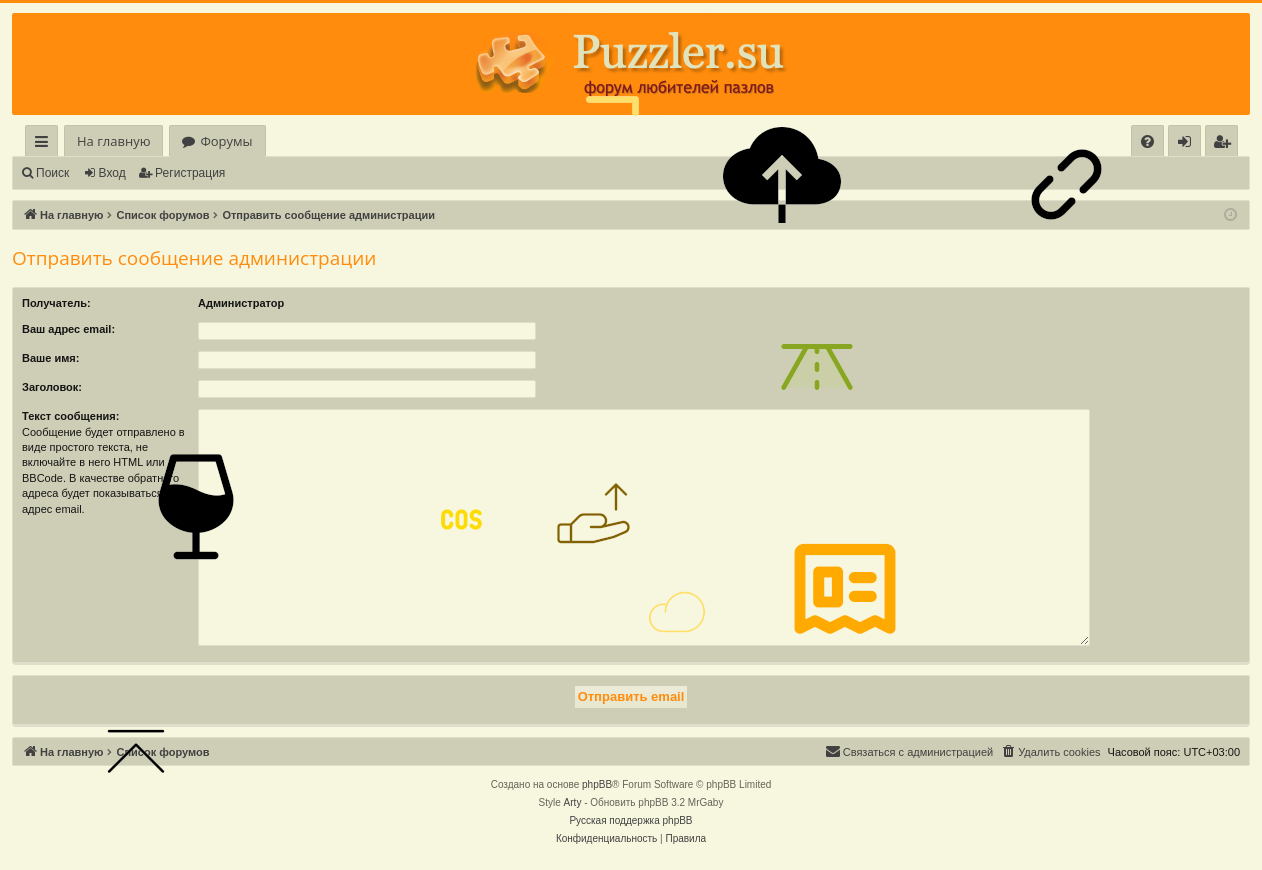  What do you see at coordinates (782, 175) in the screenshot?
I see `upload a file to the cloud` at bounding box center [782, 175].